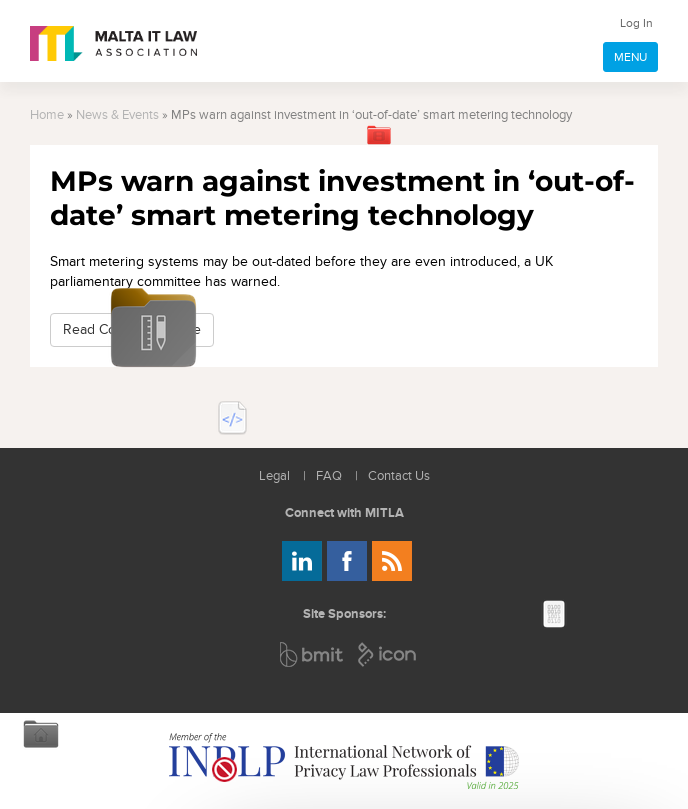  What do you see at coordinates (224, 769) in the screenshot?
I see `clear or delete text from an input field` at bounding box center [224, 769].